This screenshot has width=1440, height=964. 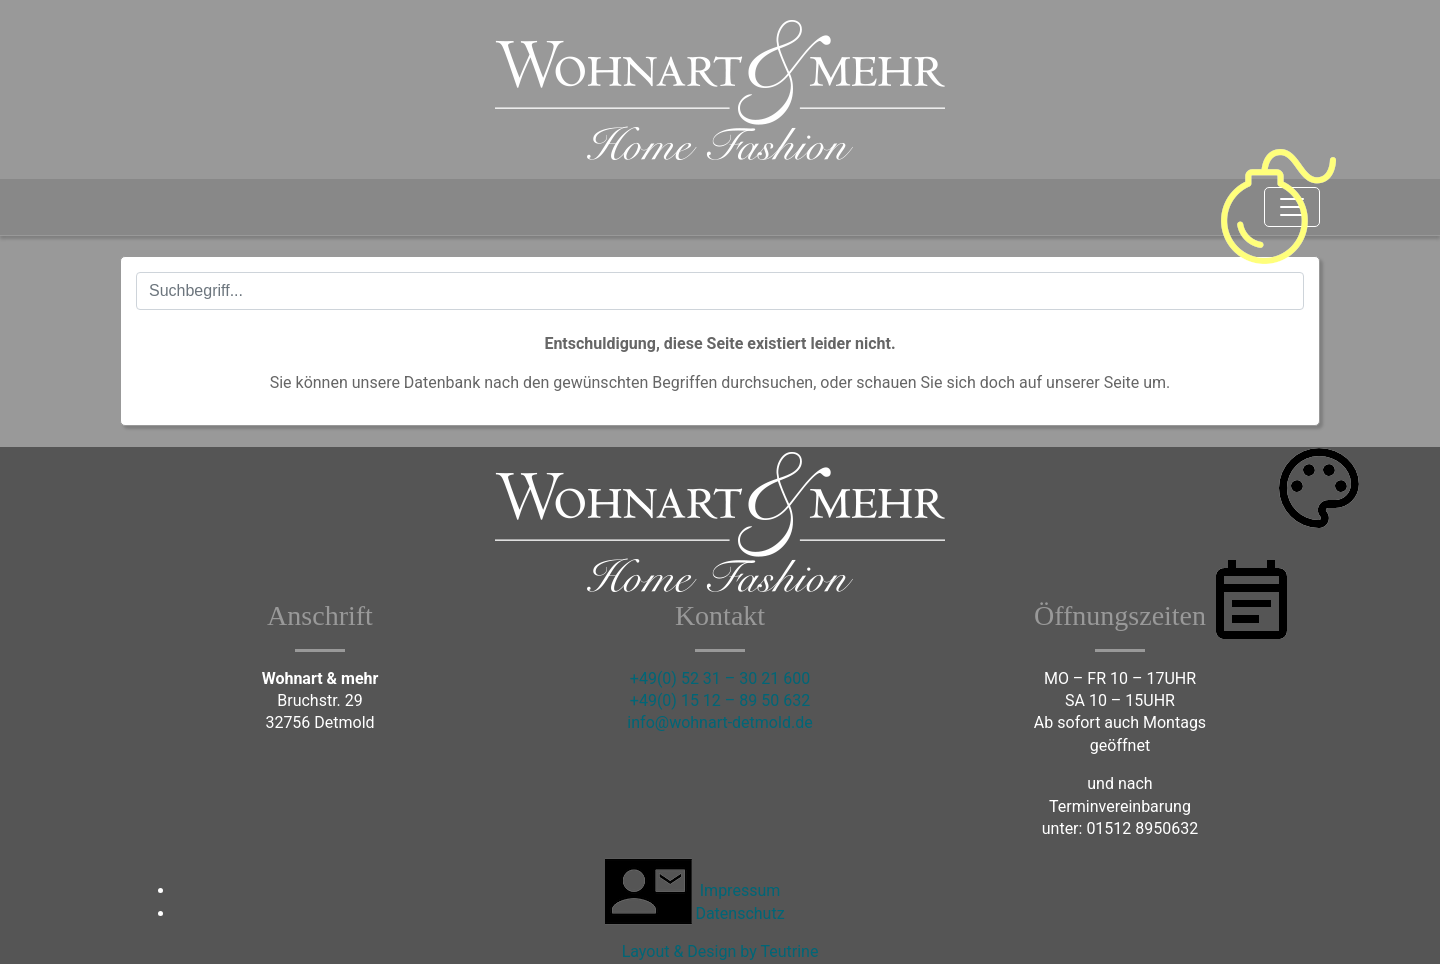 I want to click on access contact information via email, so click(x=648, y=891).